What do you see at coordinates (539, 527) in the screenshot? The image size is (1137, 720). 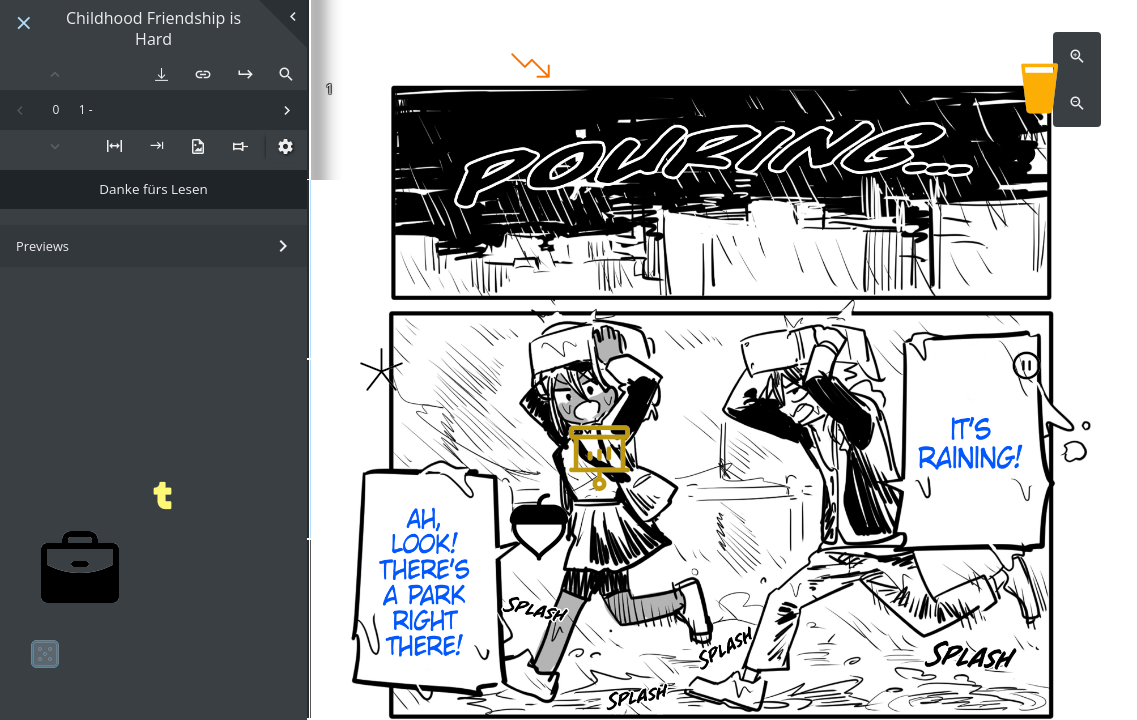 I see `access nature or outdoor-related content` at bounding box center [539, 527].